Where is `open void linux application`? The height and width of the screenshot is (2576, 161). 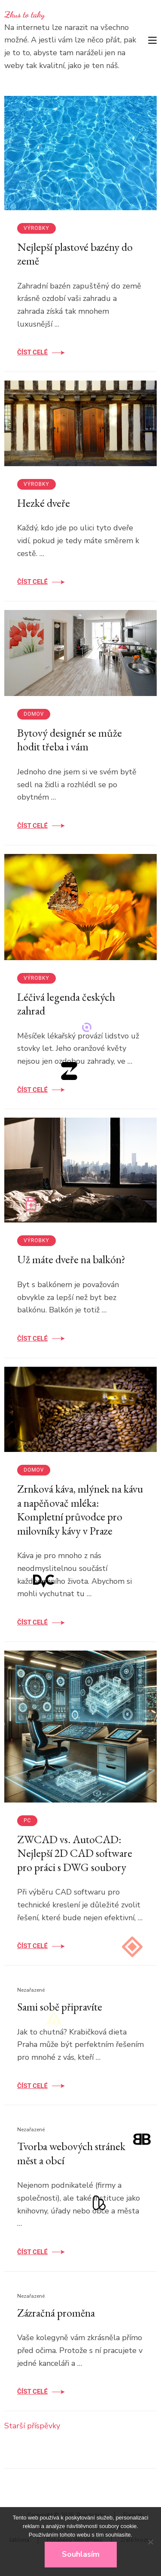
open void linux application is located at coordinates (87, 1027).